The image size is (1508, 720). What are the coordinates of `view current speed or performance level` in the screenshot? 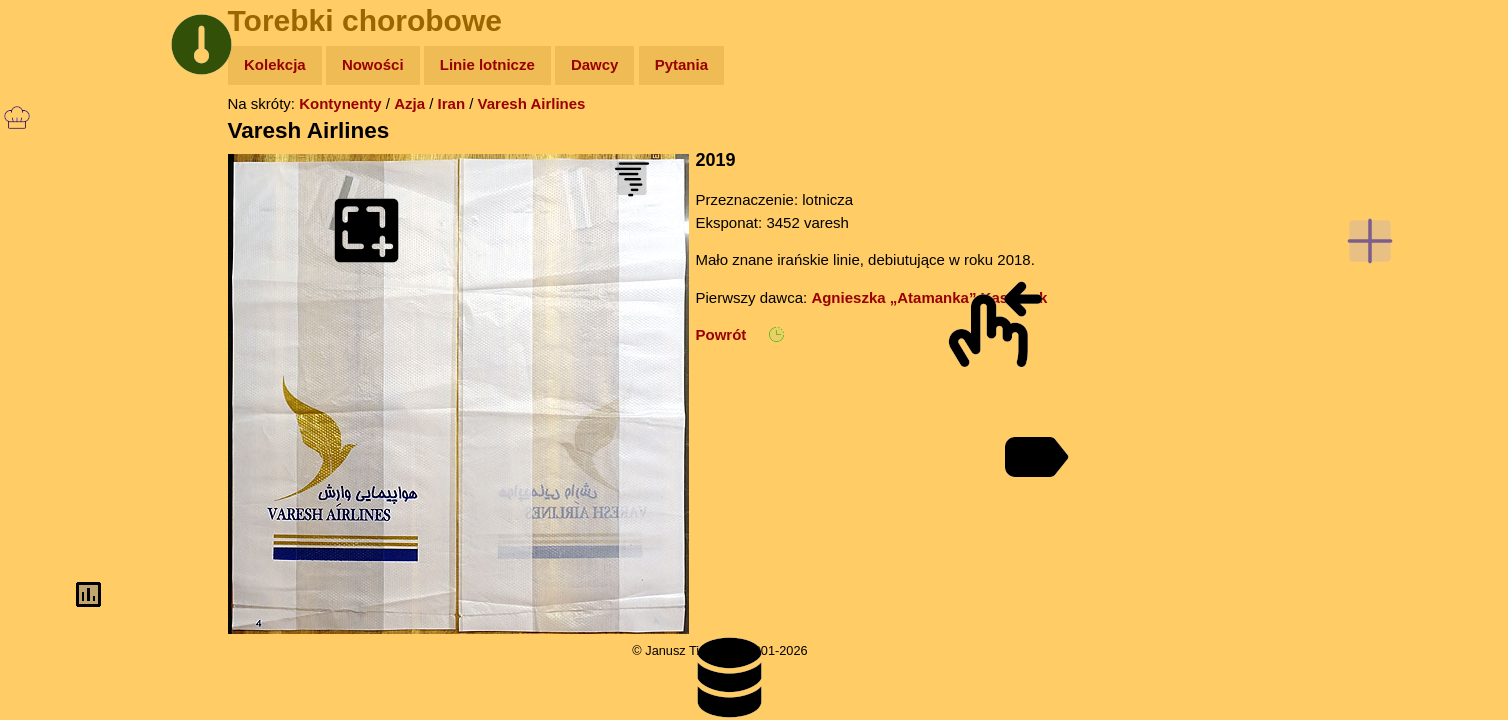 It's located at (201, 44).